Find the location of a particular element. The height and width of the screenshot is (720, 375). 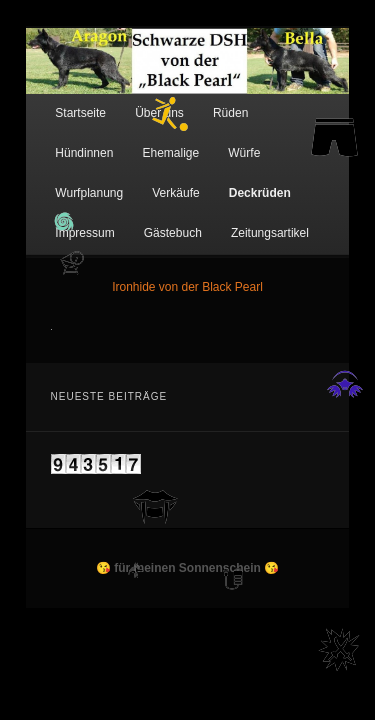

mole character or creature in a game is located at coordinates (345, 382).